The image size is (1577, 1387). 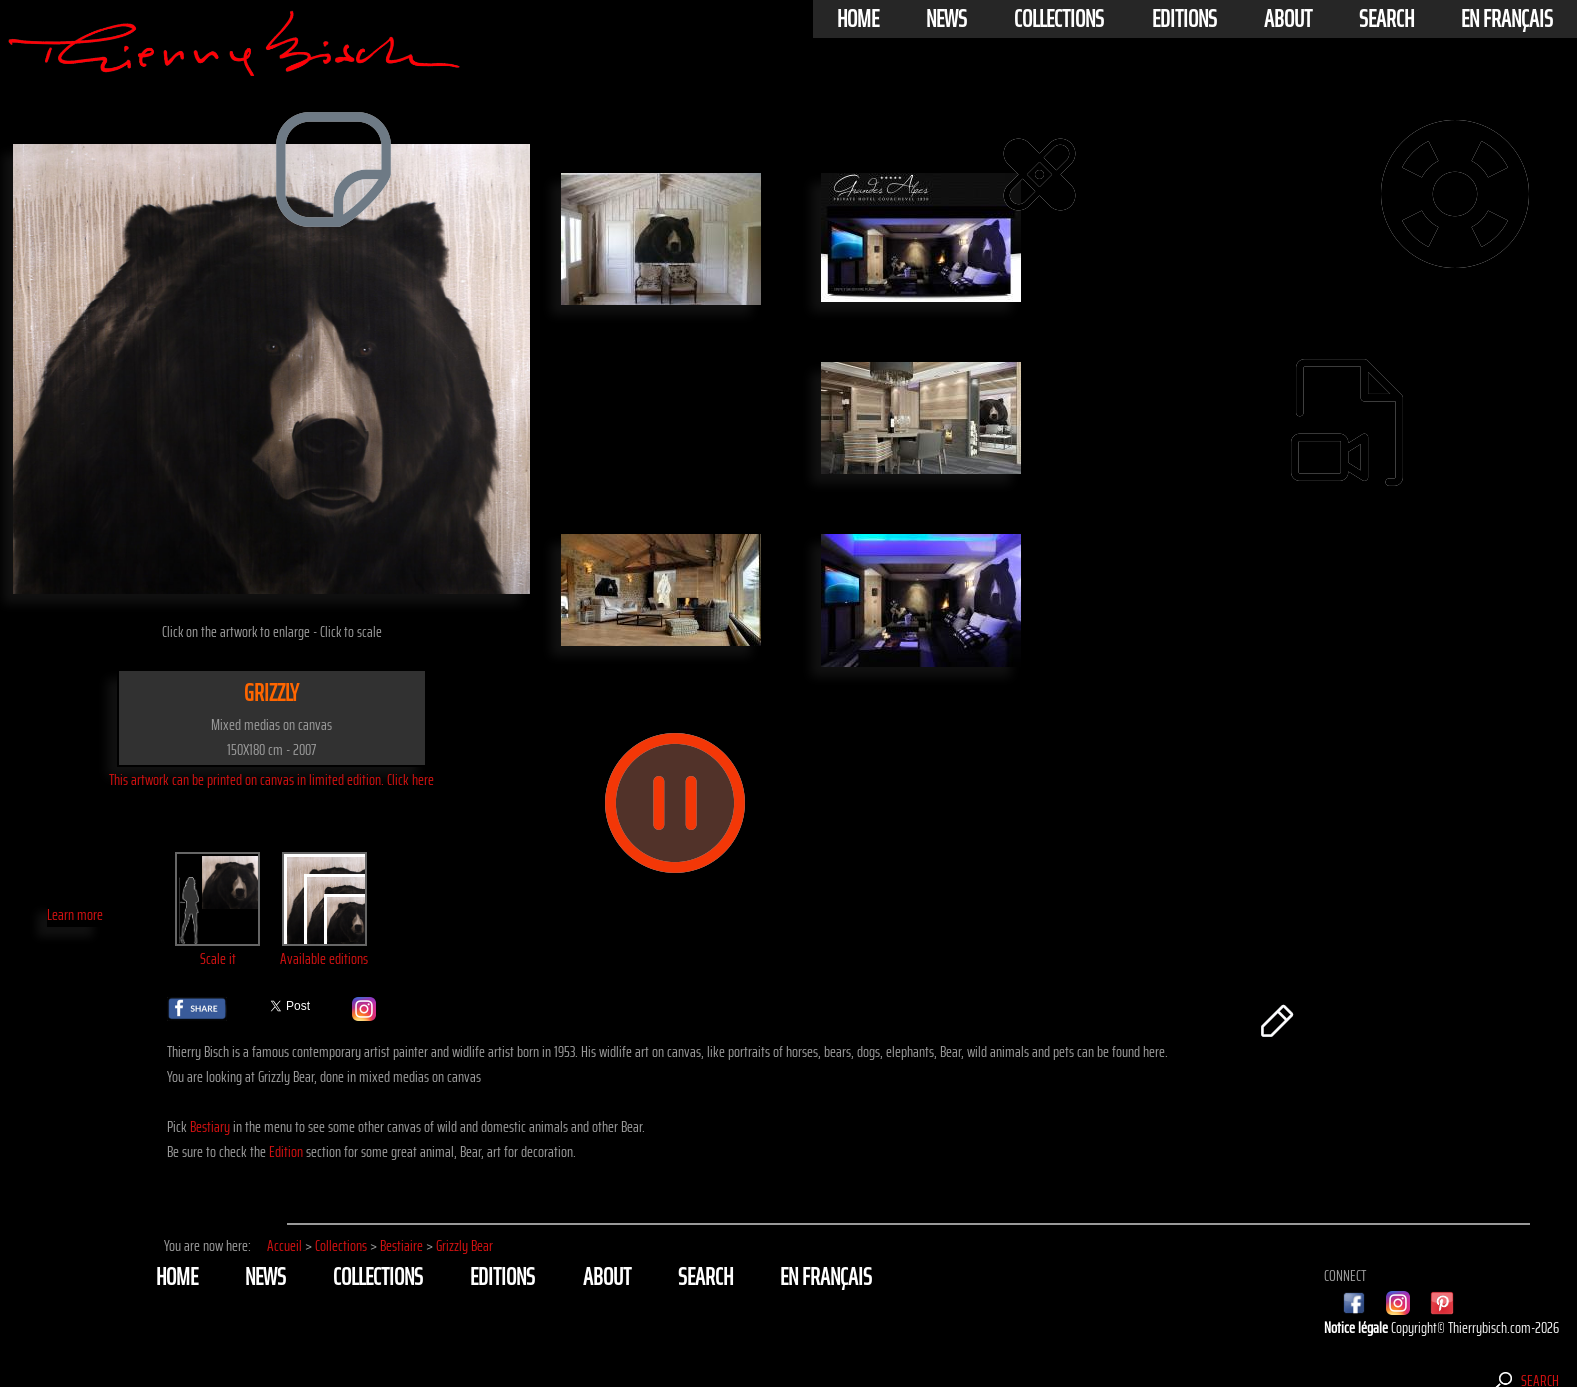 I want to click on add a sticker to your message, so click(x=333, y=169).